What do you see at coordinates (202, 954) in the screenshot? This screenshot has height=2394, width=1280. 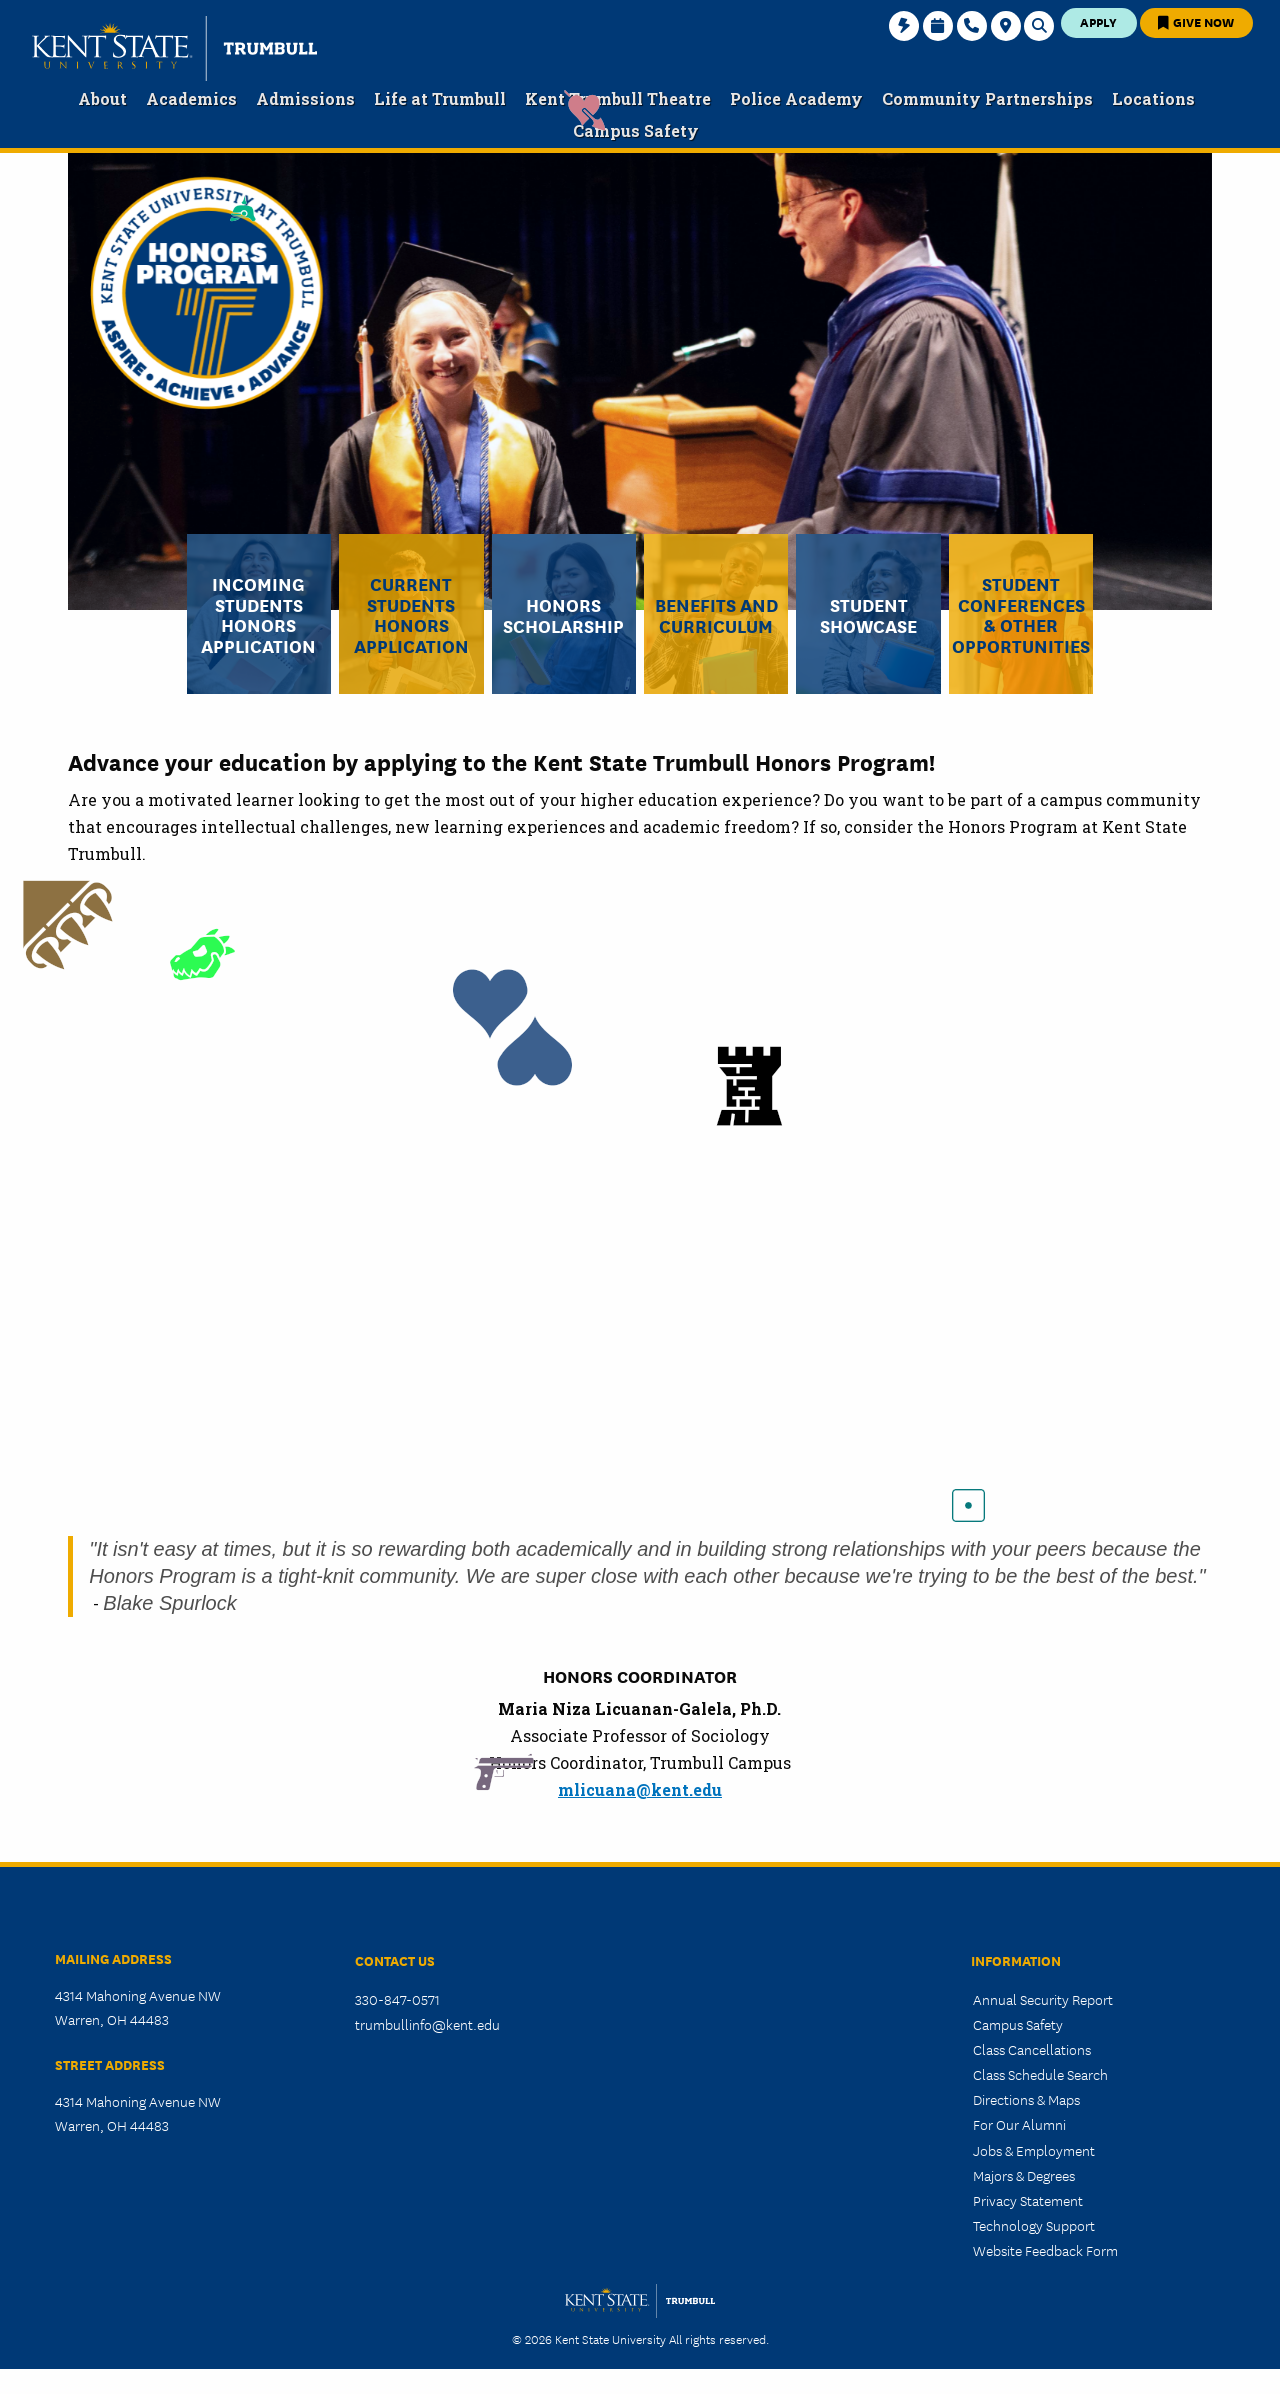 I see `access dragon or beast-related game content` at bounding box center [202, 954].